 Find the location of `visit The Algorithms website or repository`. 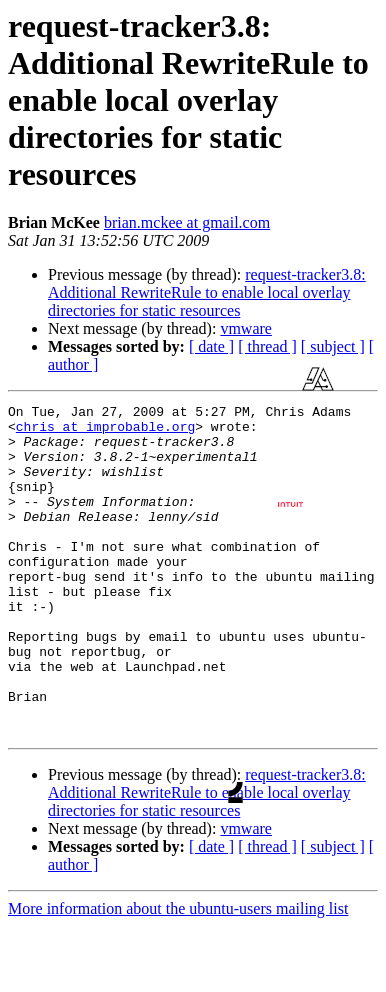

visit The Algorithms website or repository is located at coordinates (318, 379).